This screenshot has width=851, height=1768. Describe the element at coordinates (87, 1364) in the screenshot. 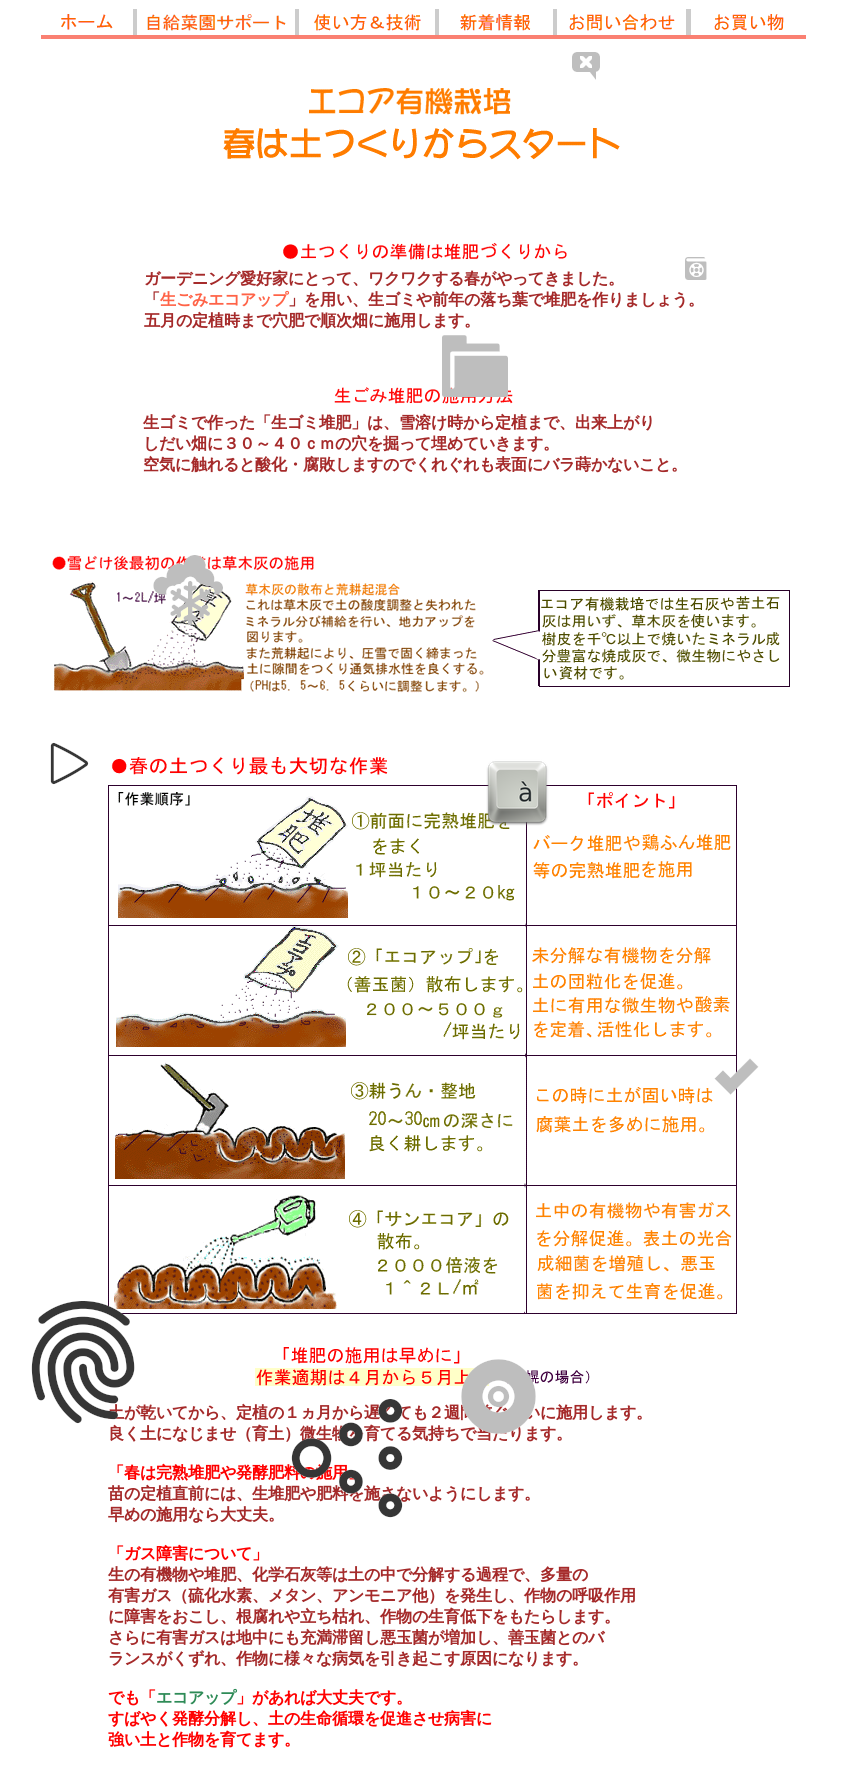

I see `authenticate with biometric fingerprint` at that location.